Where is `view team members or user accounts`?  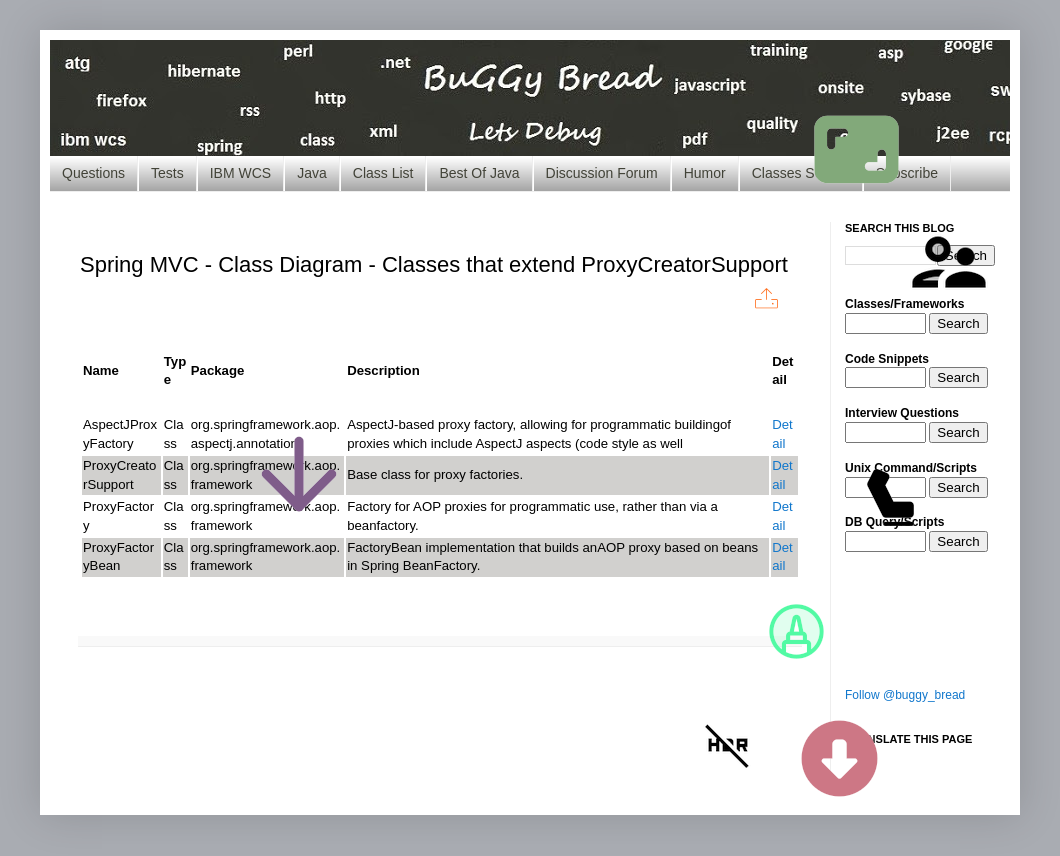 view team members or user accounts is located at coordinates (949, 262).